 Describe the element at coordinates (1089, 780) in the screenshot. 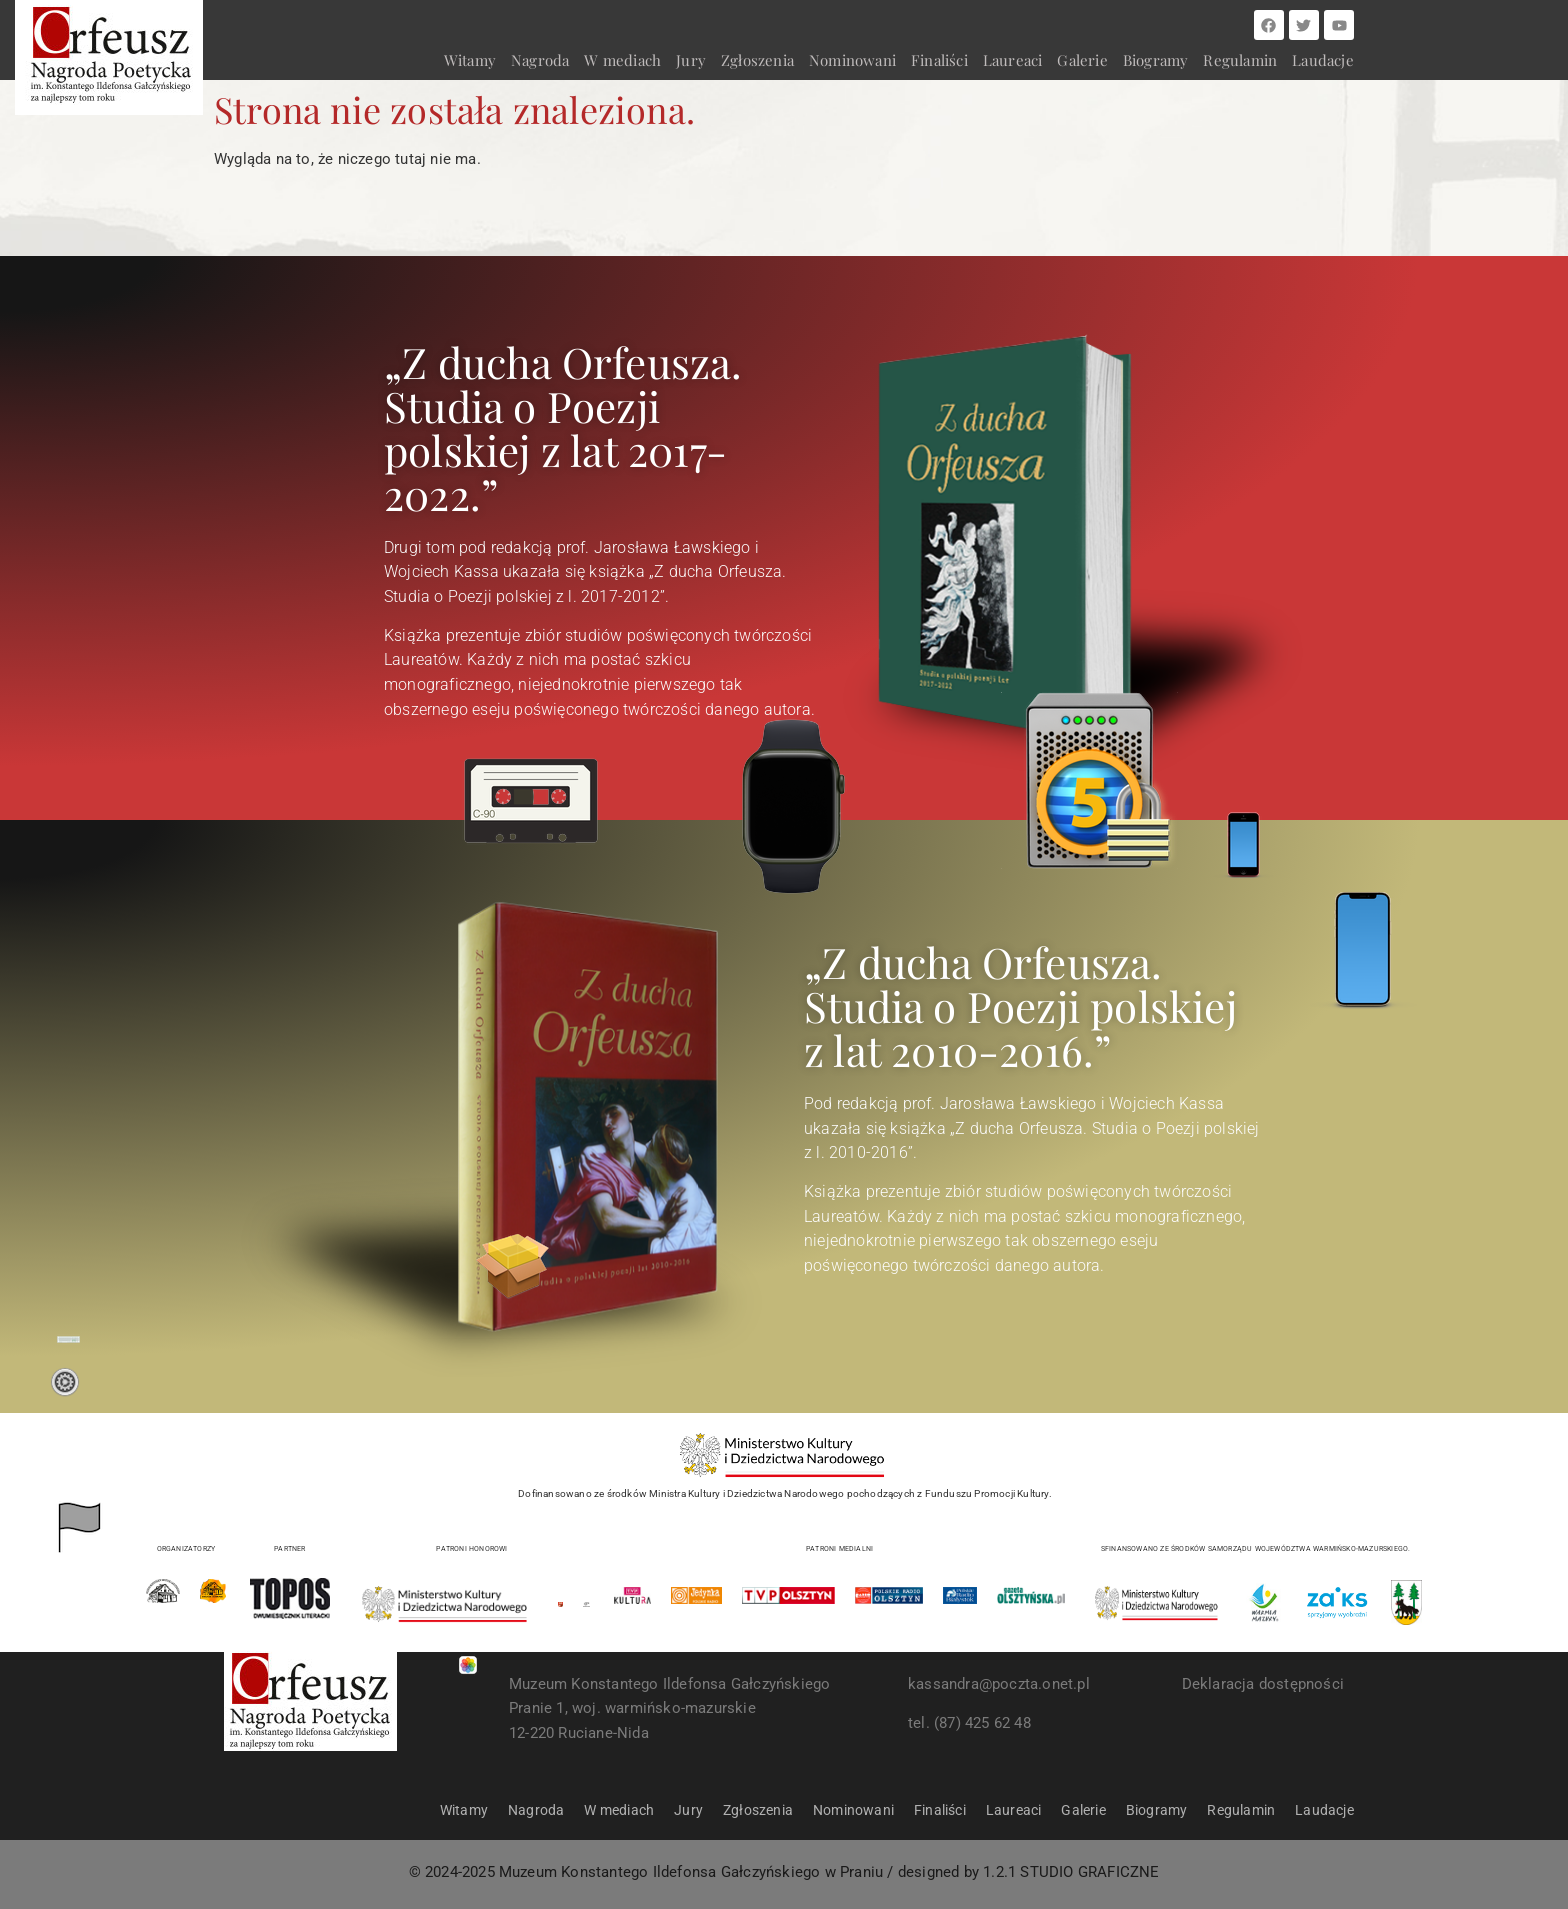

I see `indicates a locked RAID 5 storage array` at that location.